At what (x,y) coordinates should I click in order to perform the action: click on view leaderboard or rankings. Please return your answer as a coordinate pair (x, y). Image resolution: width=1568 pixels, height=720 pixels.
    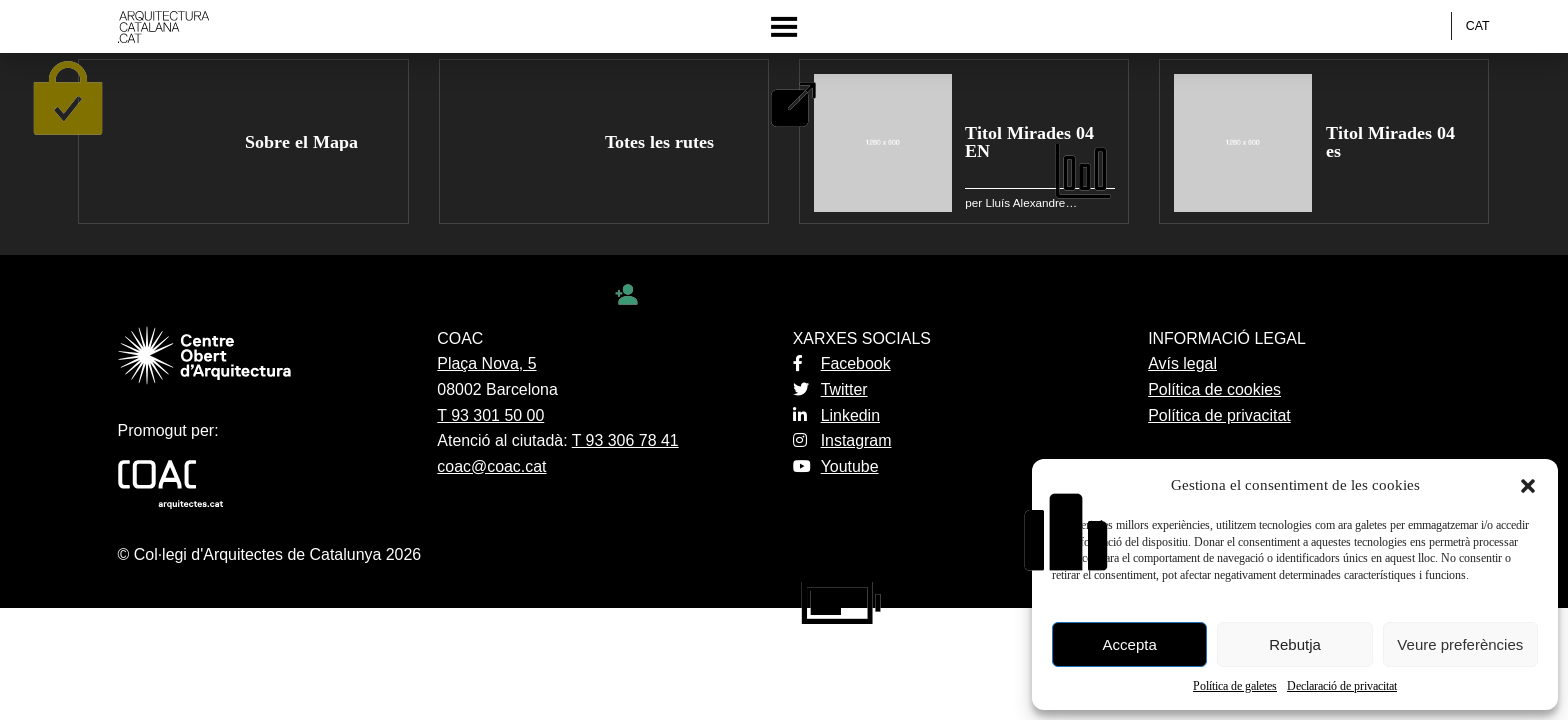
    Looking at the image, I should click on (1066, 532).